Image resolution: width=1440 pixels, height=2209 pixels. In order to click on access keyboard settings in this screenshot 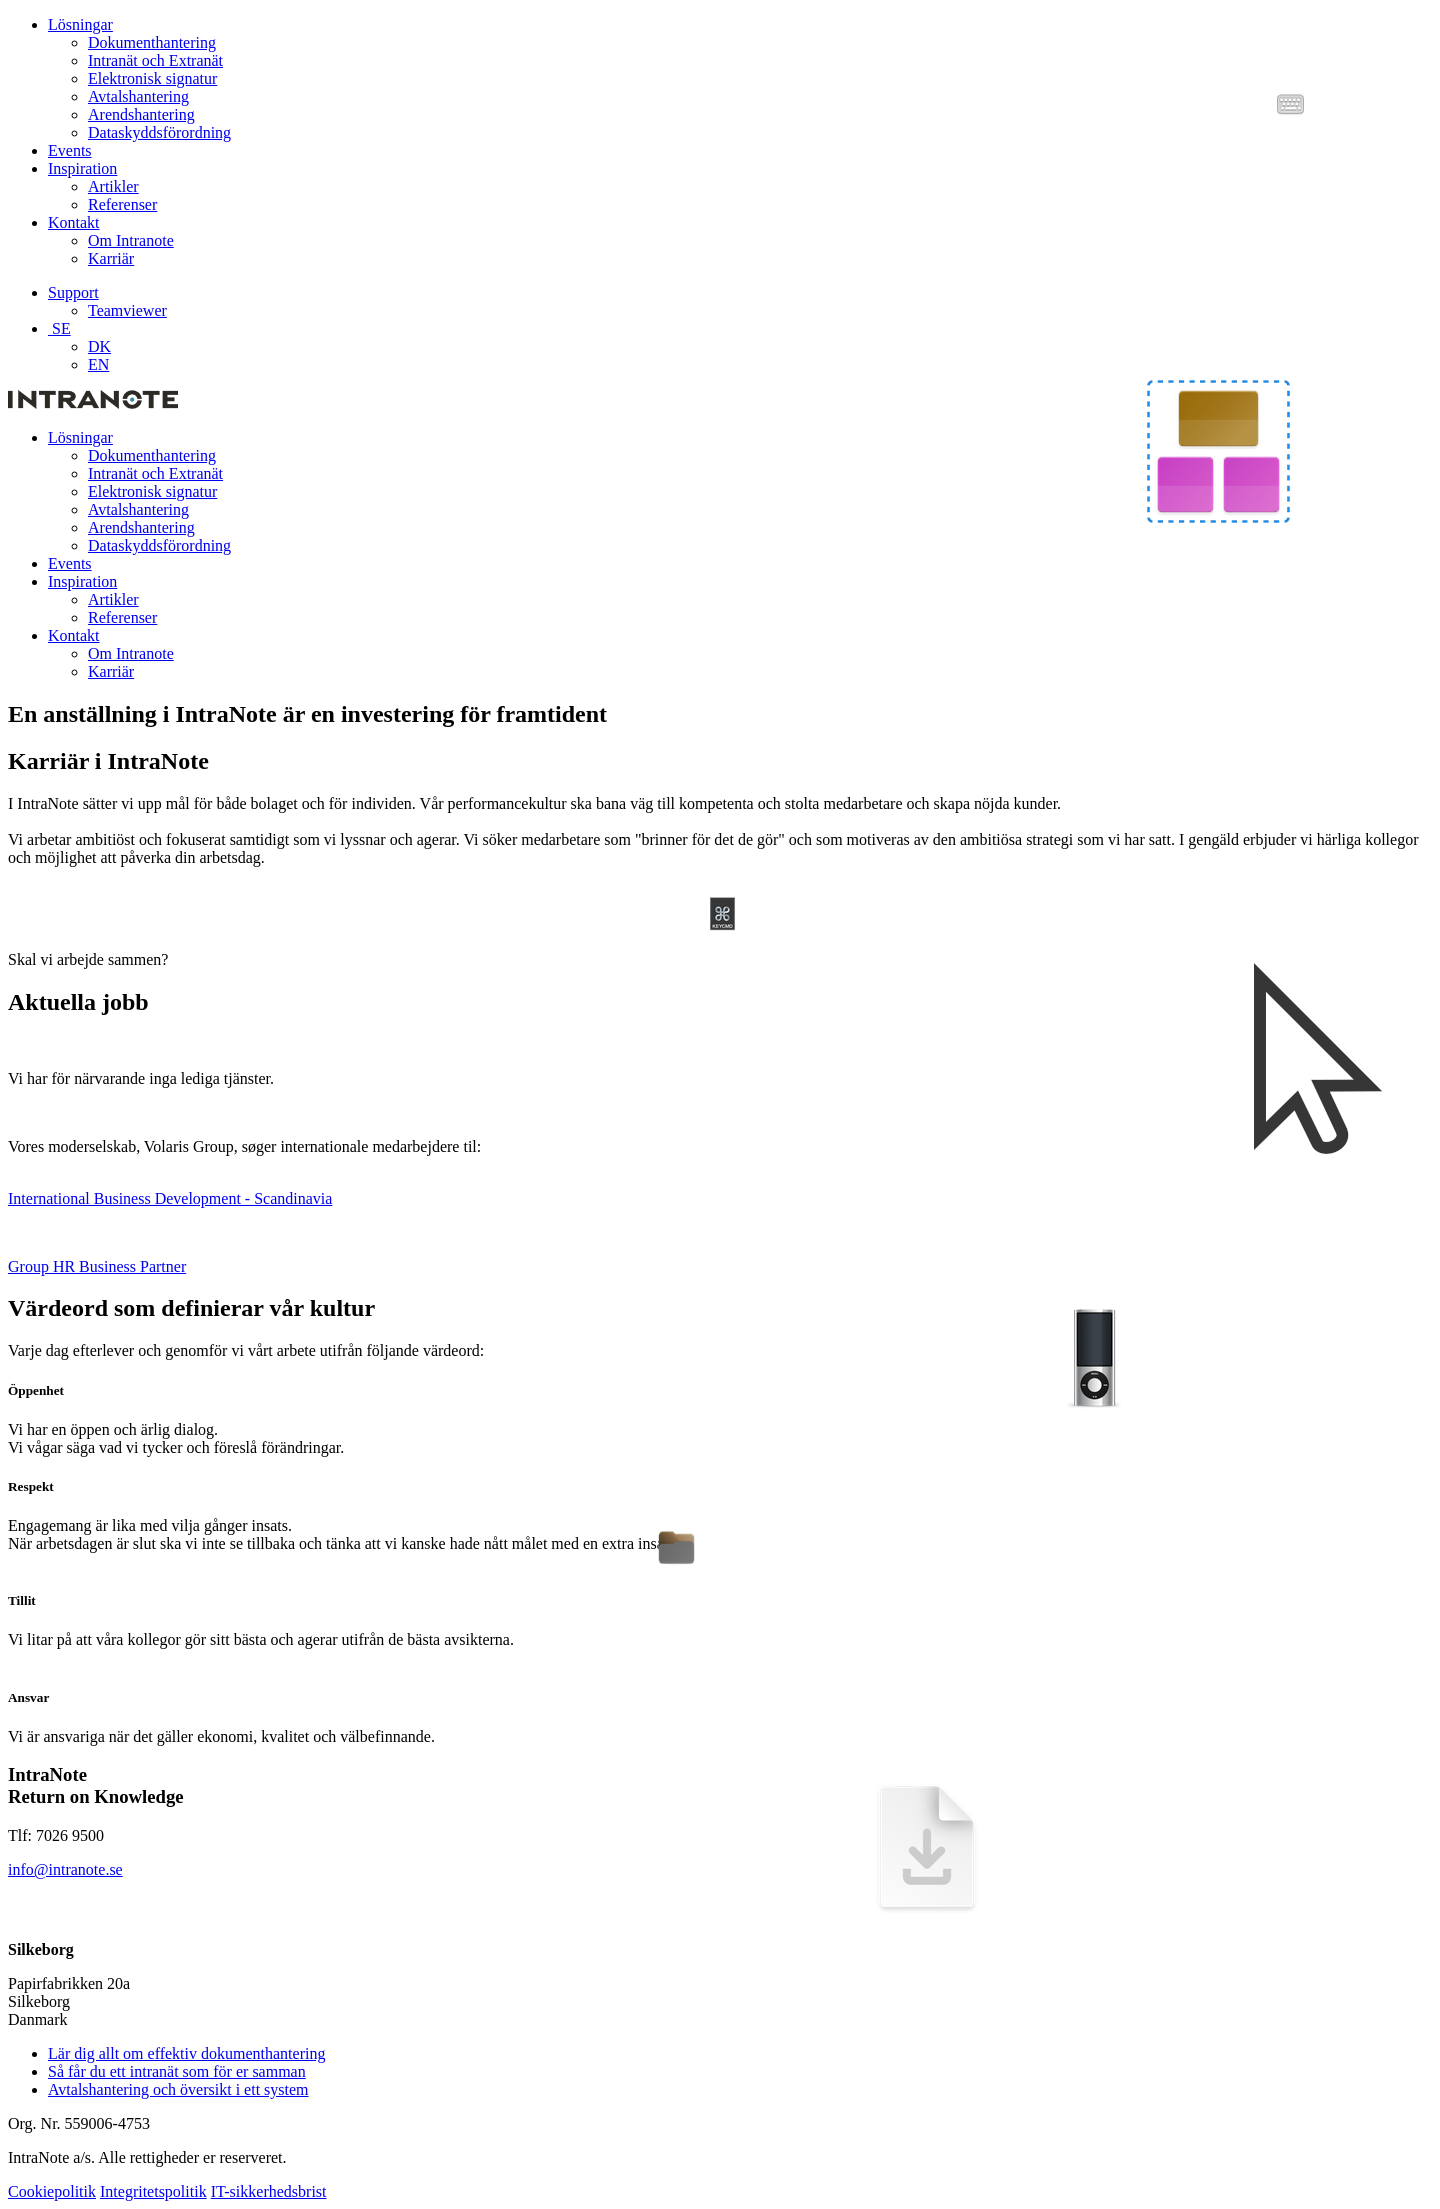, I will do `click(1290, 104)`.